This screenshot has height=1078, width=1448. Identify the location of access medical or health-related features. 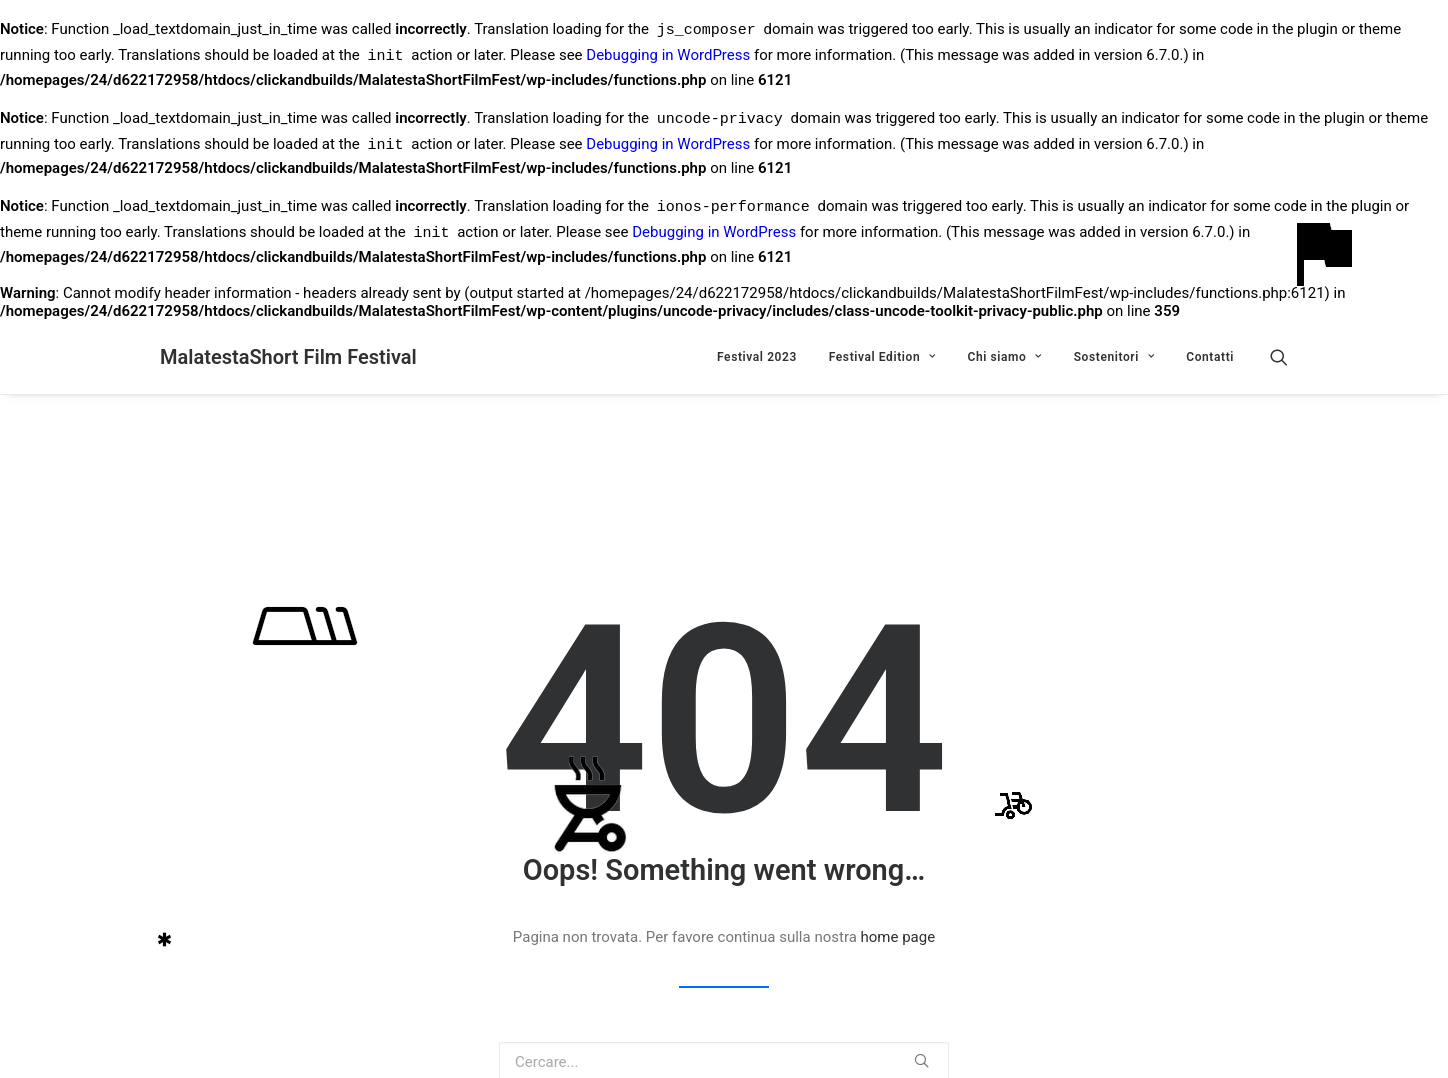
(164, 939).